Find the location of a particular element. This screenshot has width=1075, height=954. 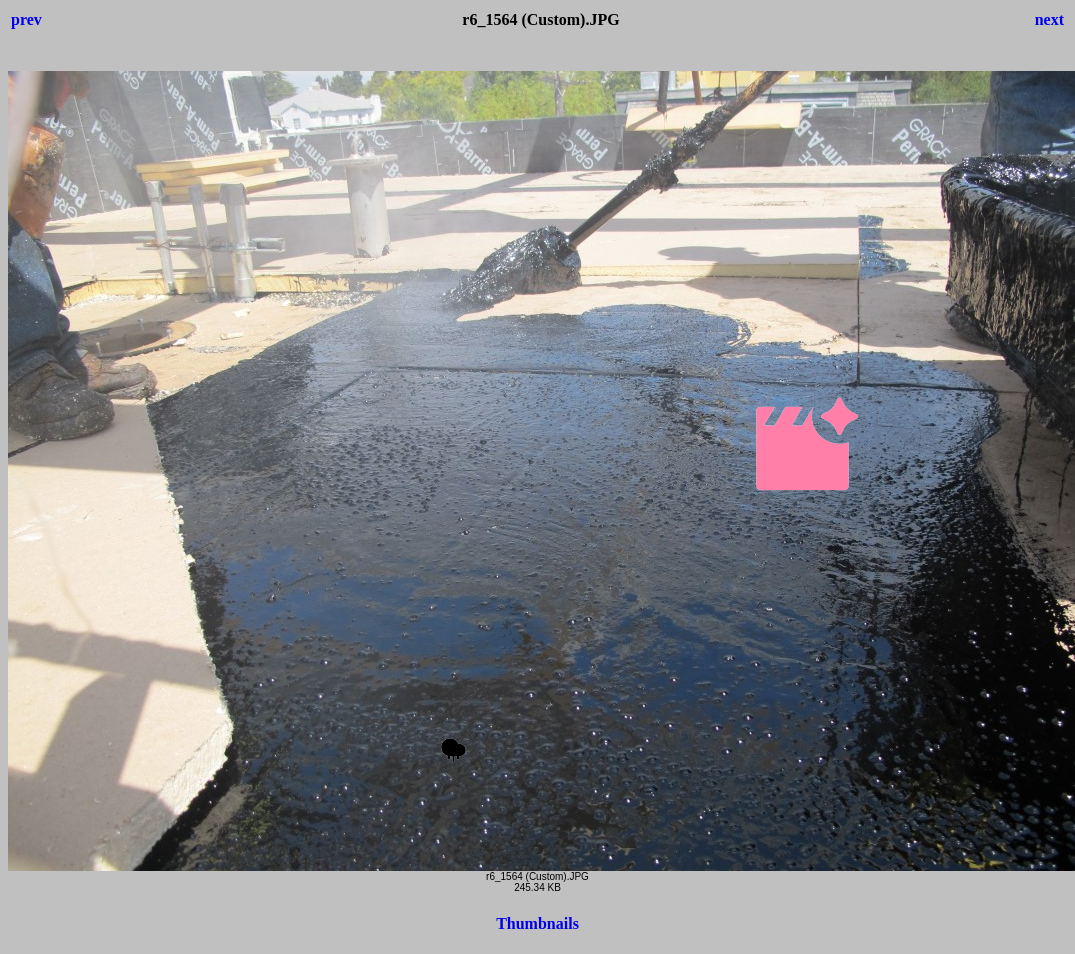

access AI-powered video editing tools is located at coordinates (802, 448).